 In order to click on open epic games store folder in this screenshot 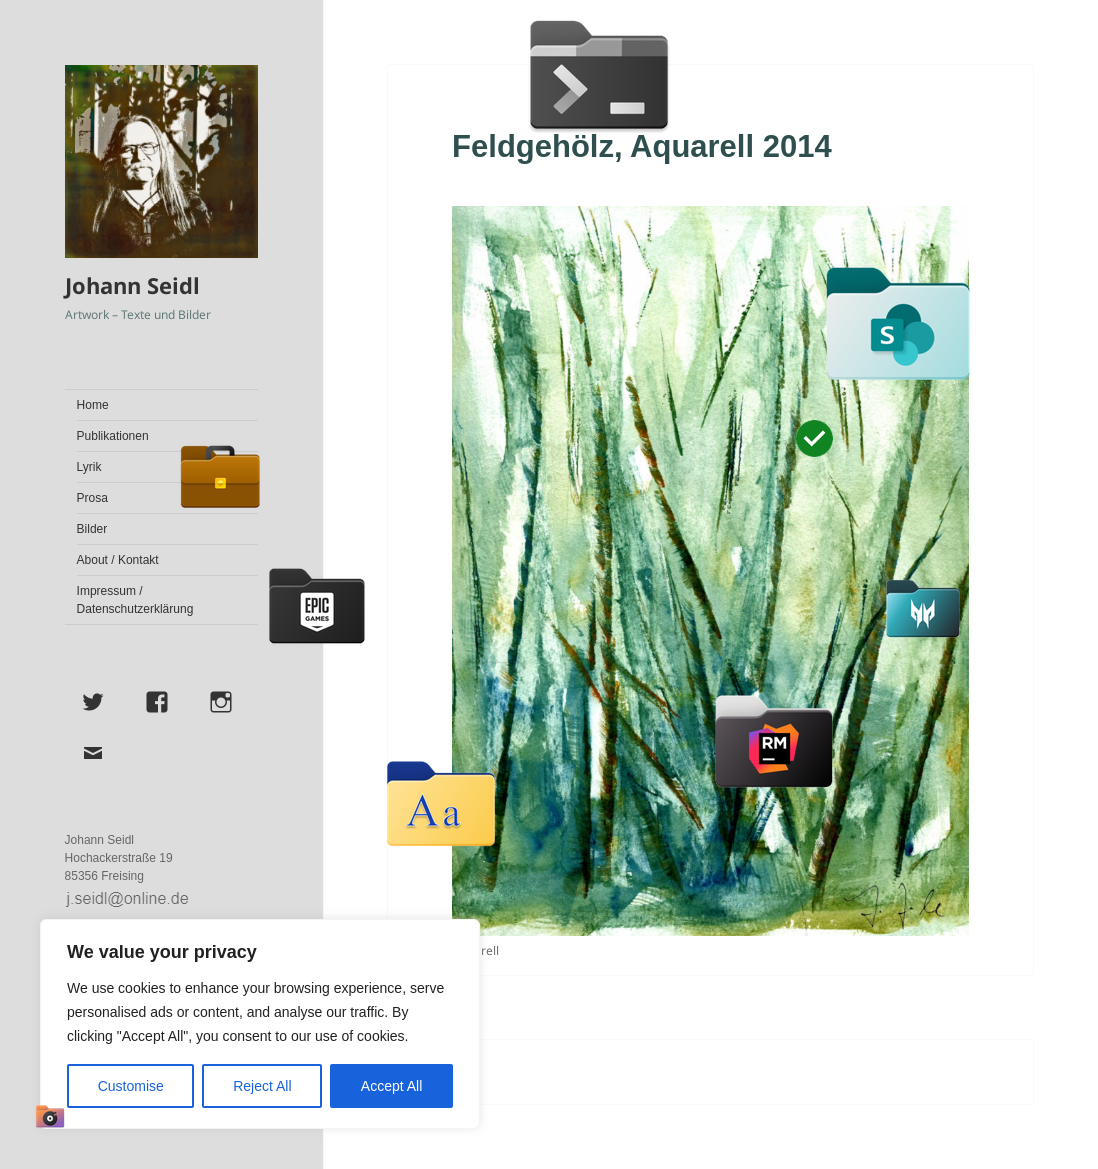, I will do `click(316, 608)`.